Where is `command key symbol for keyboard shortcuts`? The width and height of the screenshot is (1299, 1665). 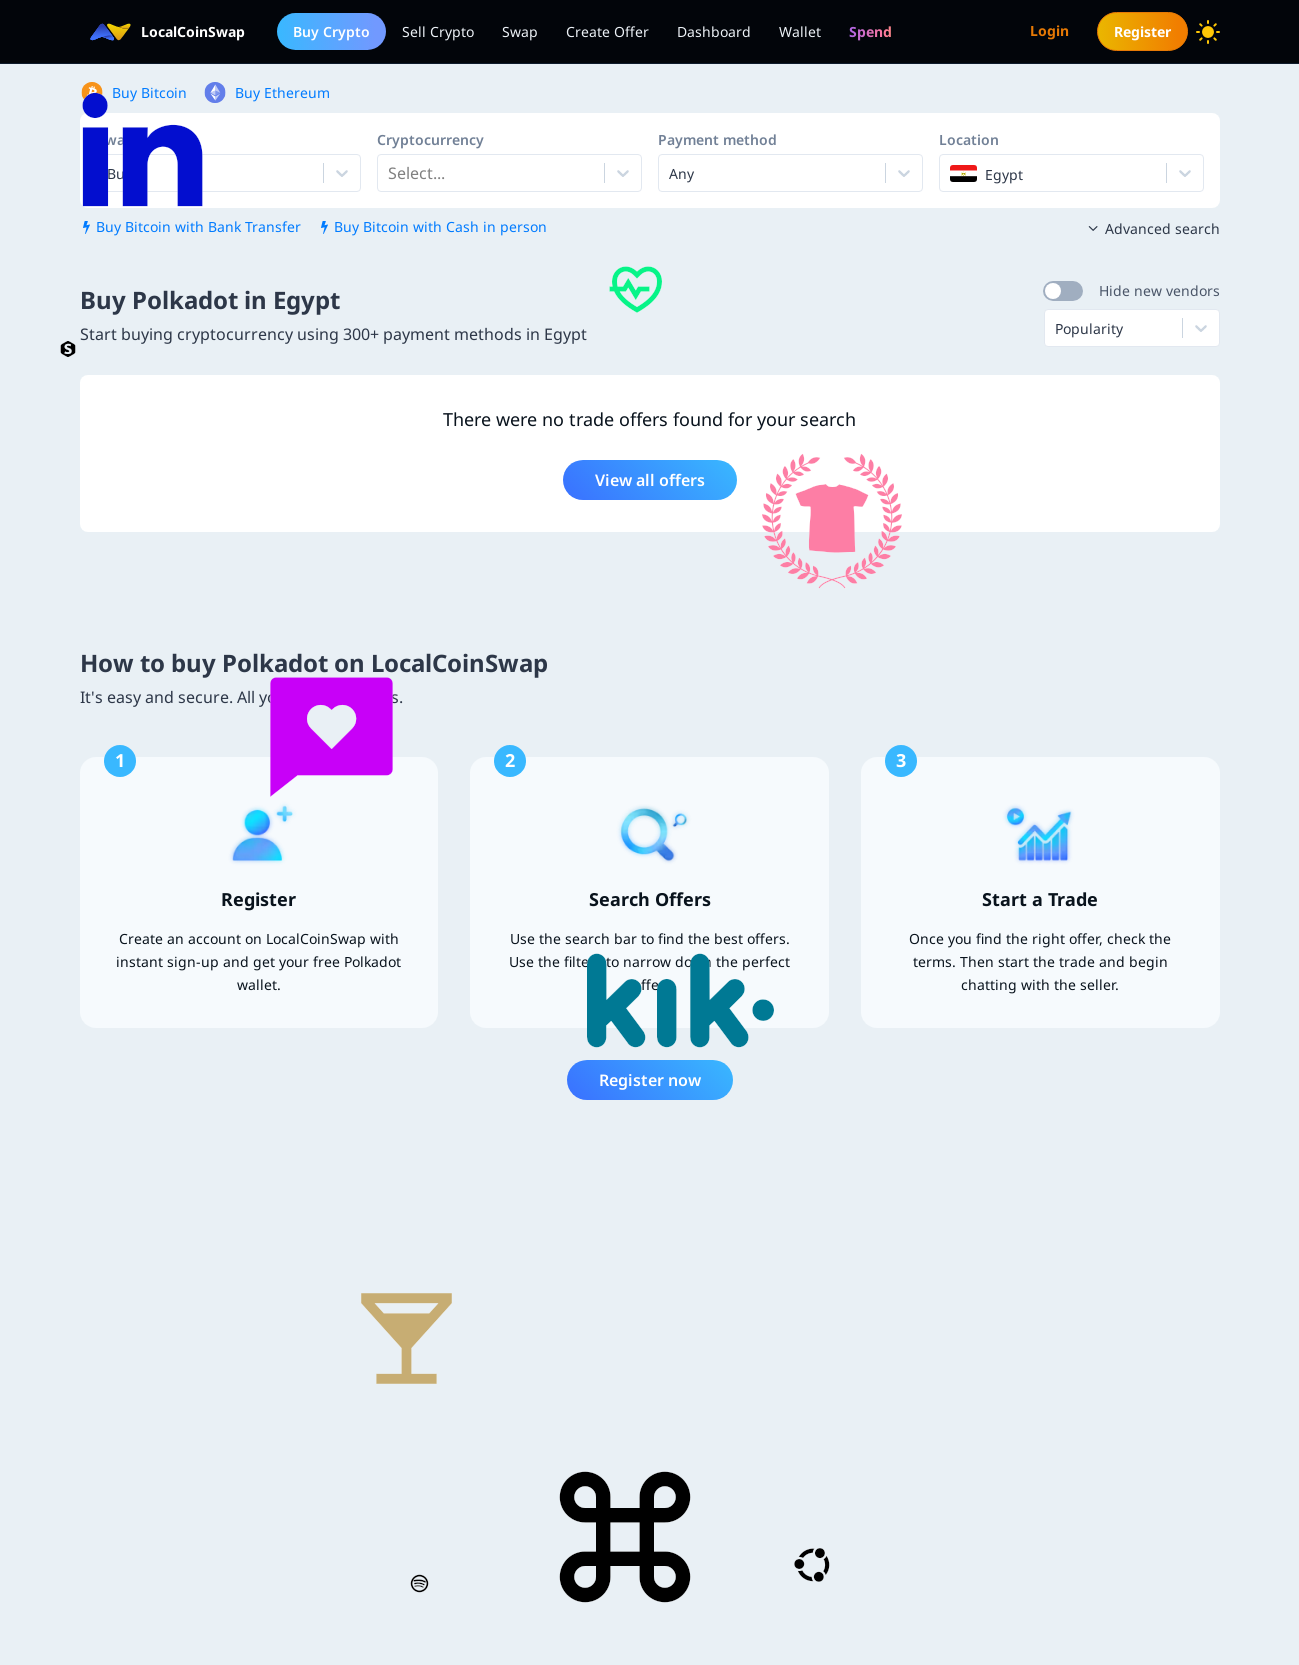
command key symbol for keyboard shortcuts is located at coordinates (625, 1537).